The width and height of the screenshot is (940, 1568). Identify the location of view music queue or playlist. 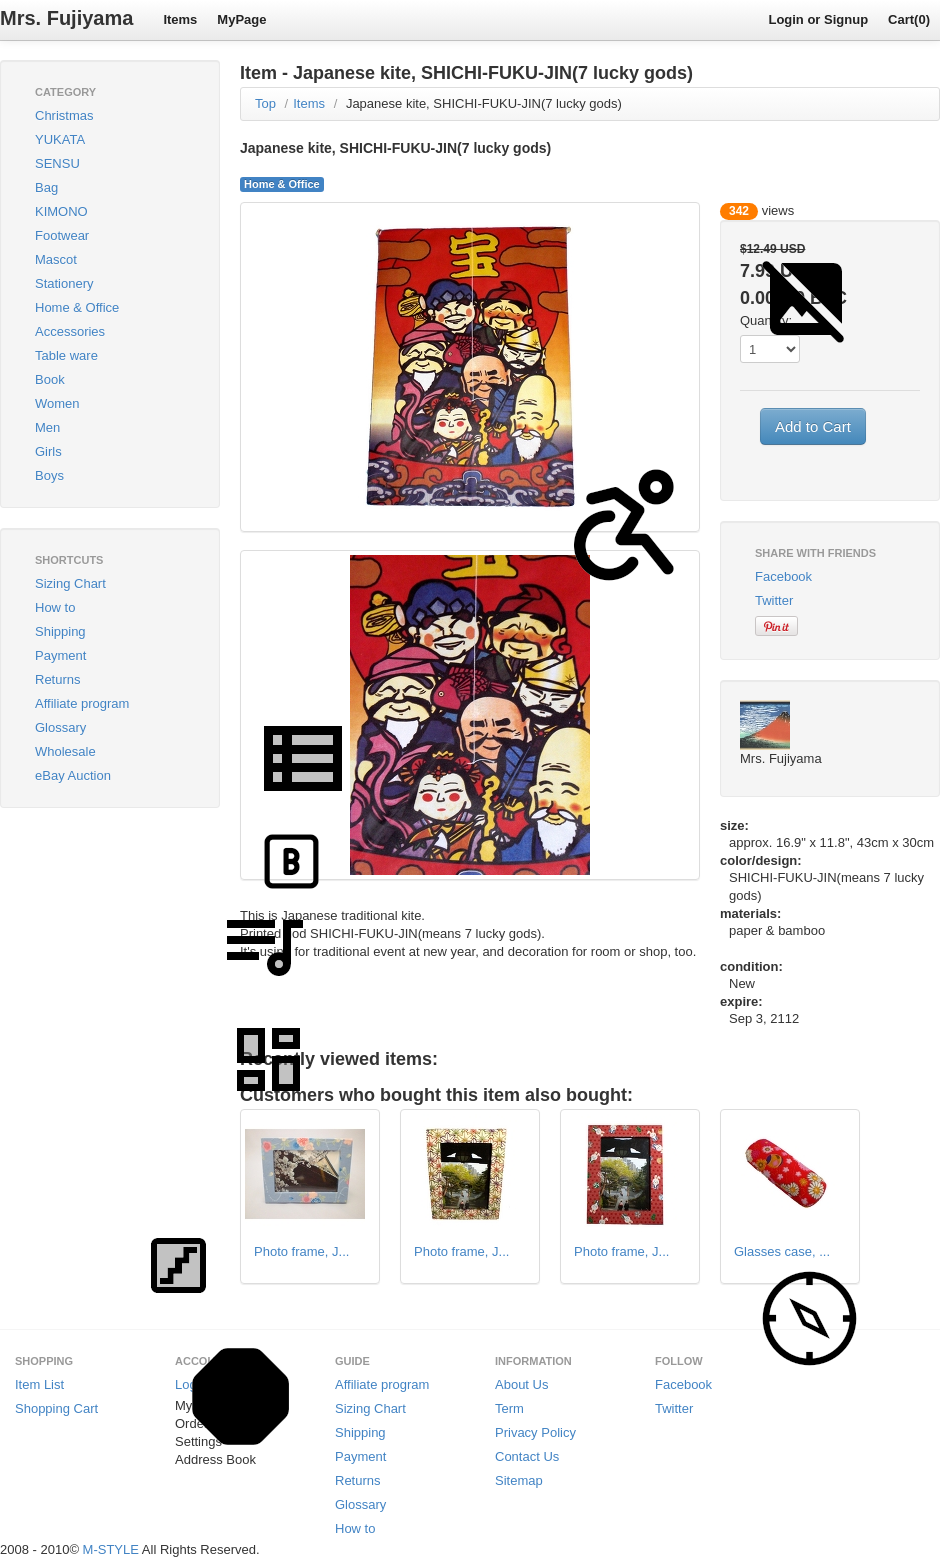
(263, 944).